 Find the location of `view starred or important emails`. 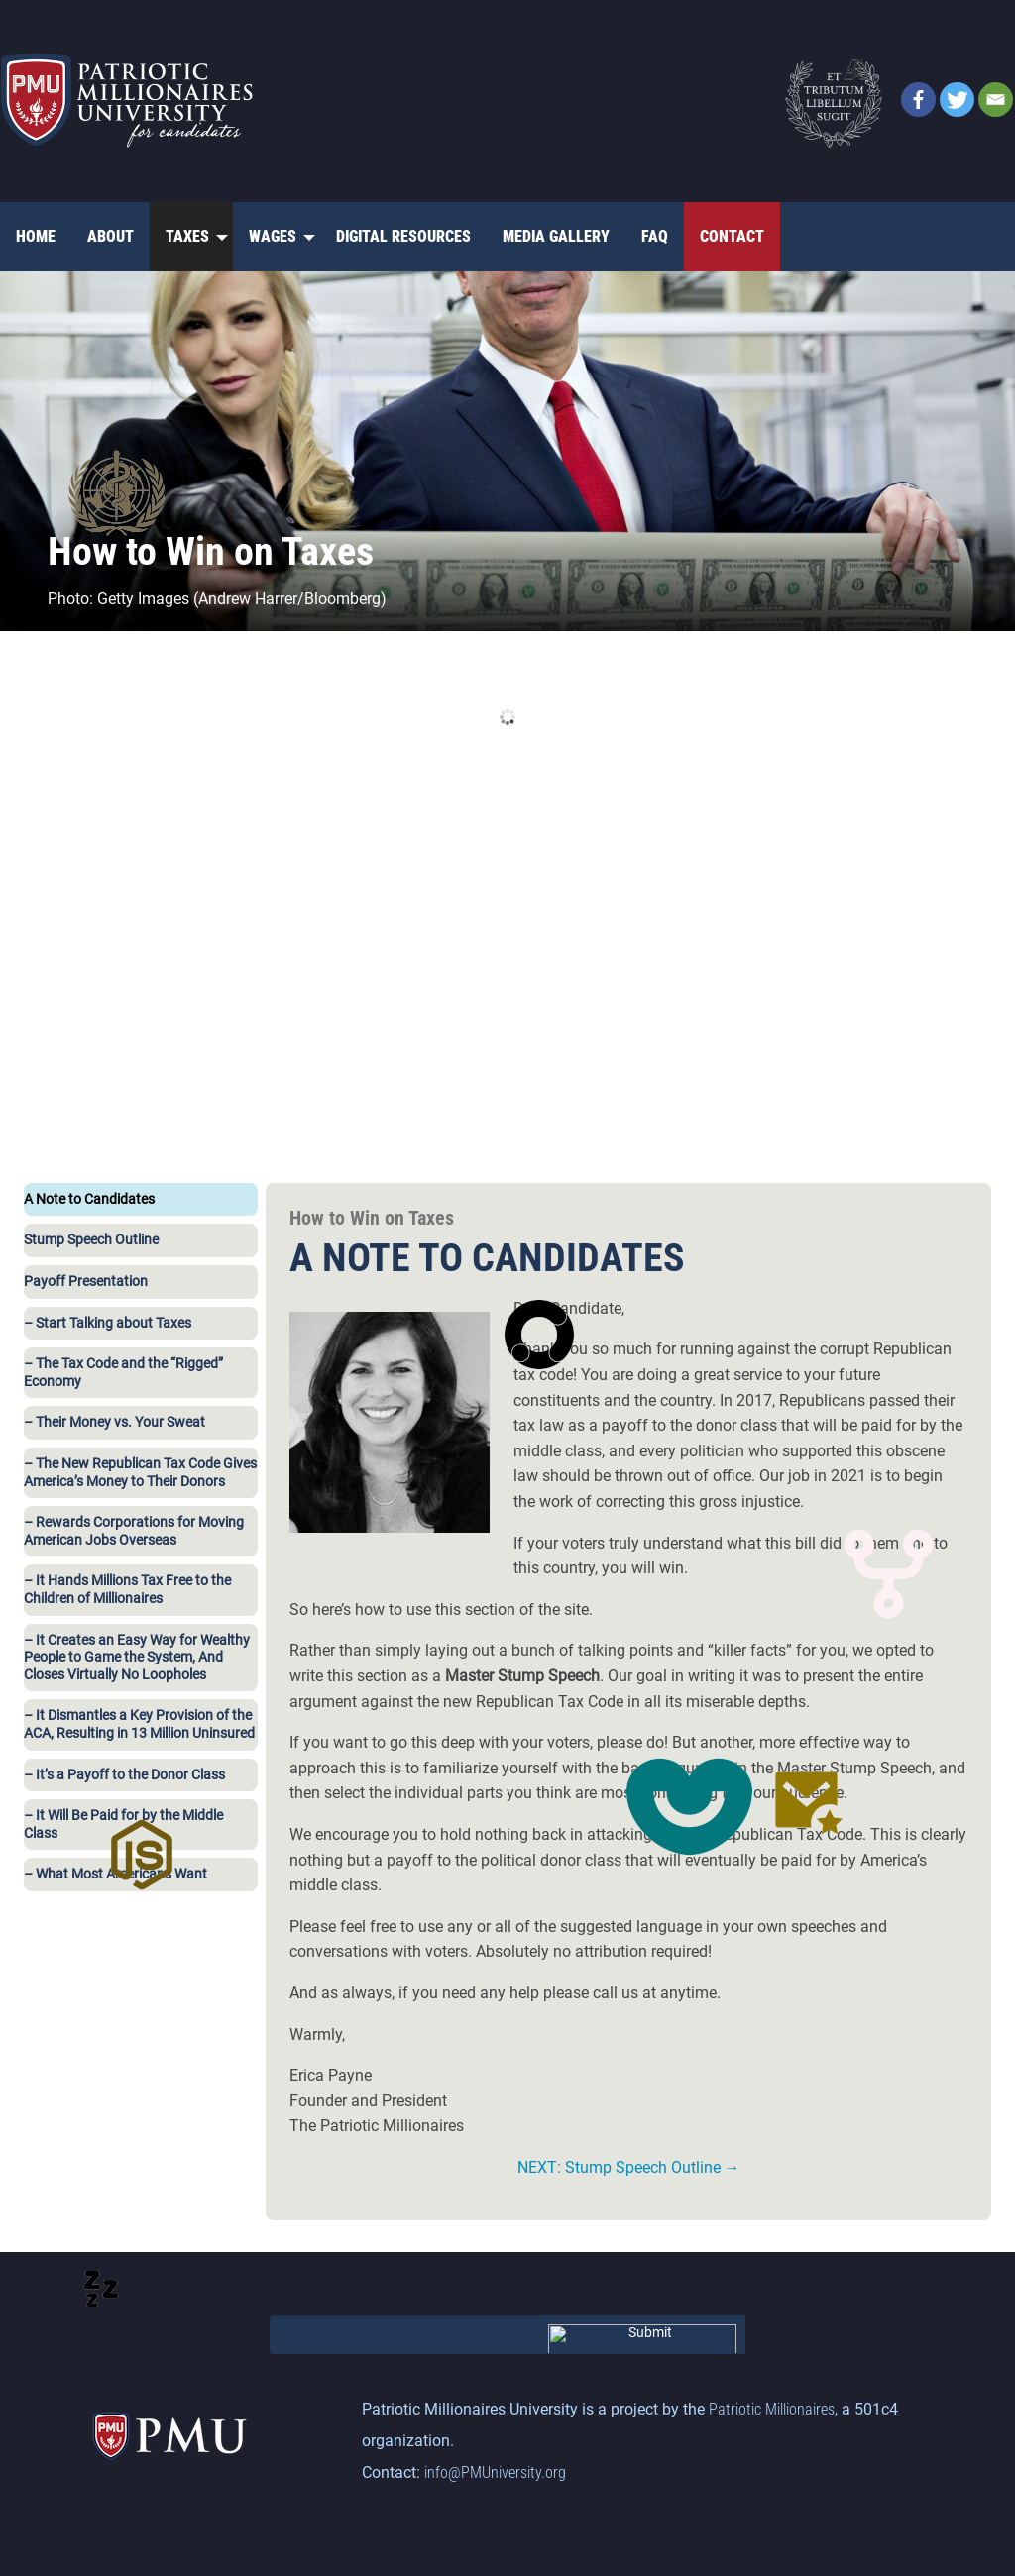

view starred or important emails is located at coordinates (806, 1799).